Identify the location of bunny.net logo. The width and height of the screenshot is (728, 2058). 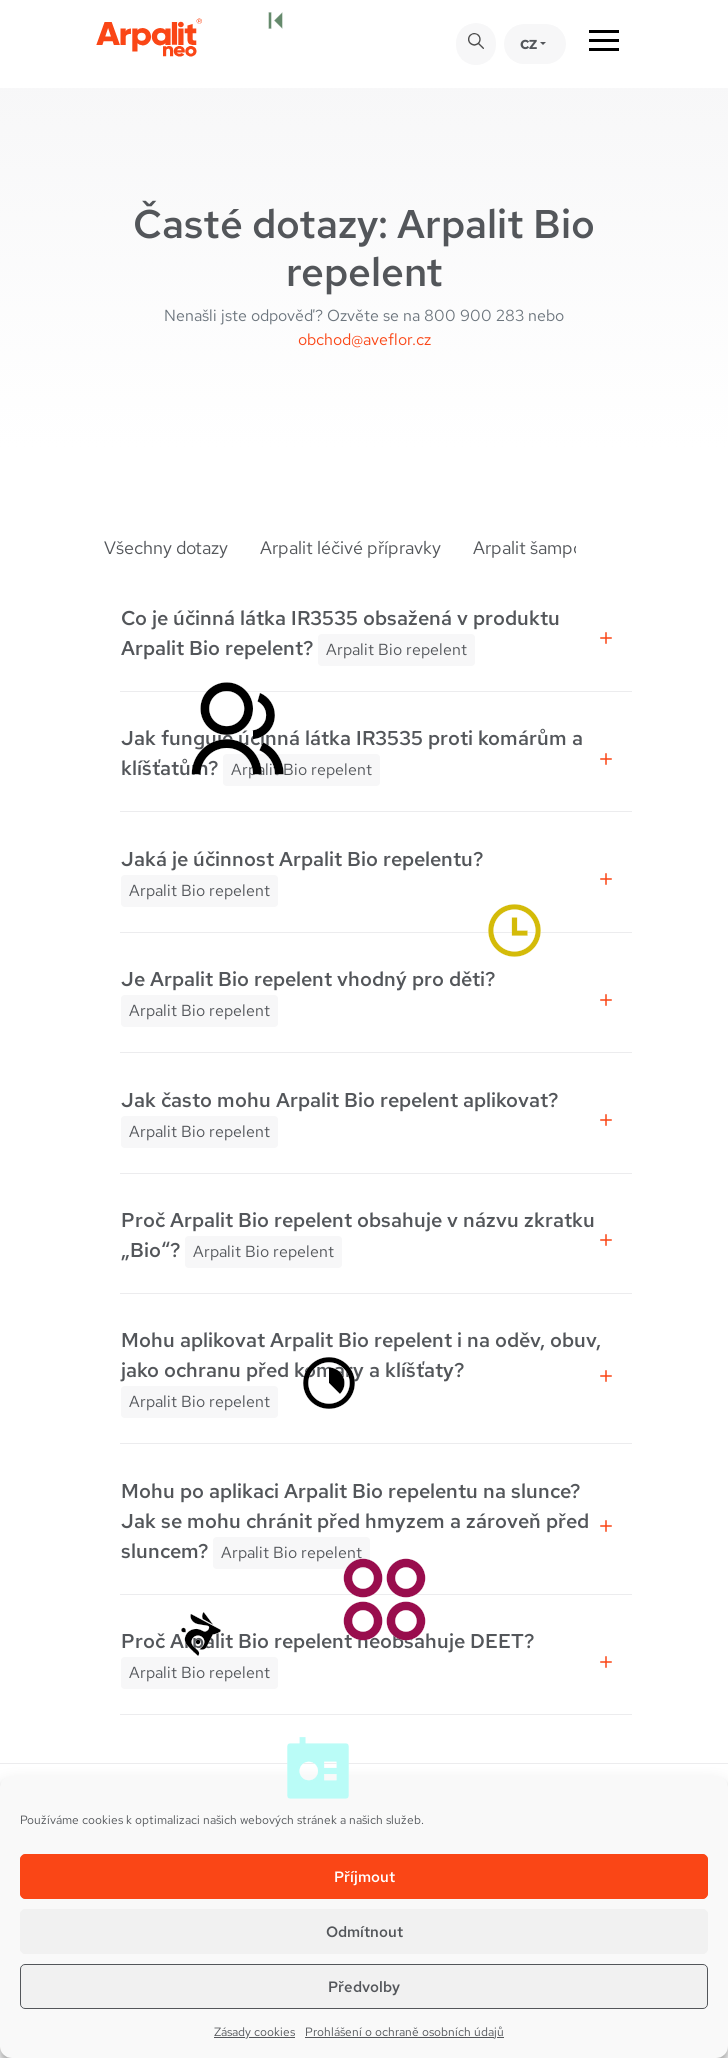
(201, 1634).